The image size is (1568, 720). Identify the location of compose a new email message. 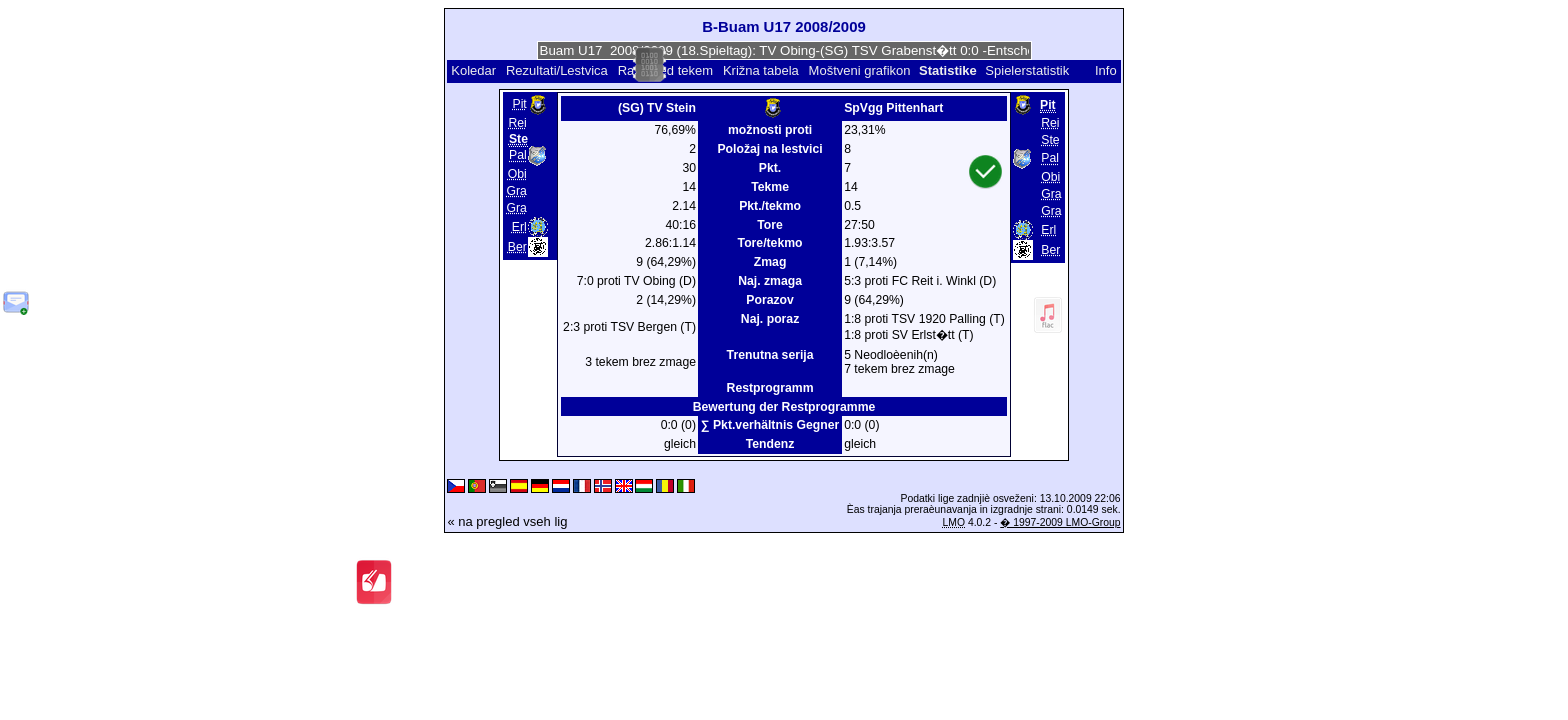
(16, 302).